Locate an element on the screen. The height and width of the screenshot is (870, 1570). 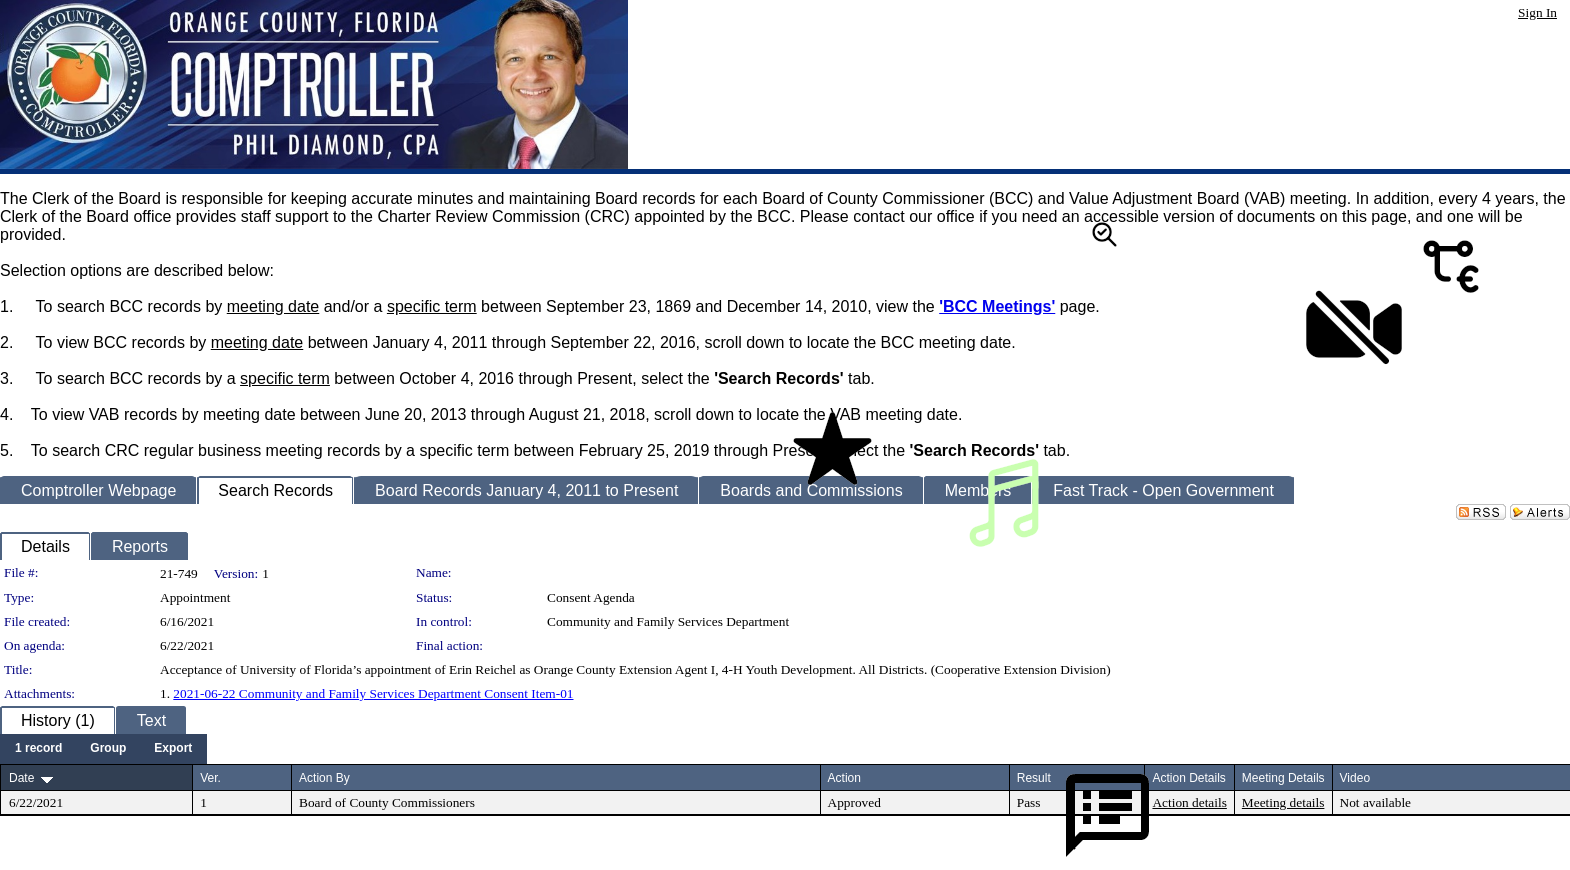
view euro currency transactions is located at coordinates (1451, 268).